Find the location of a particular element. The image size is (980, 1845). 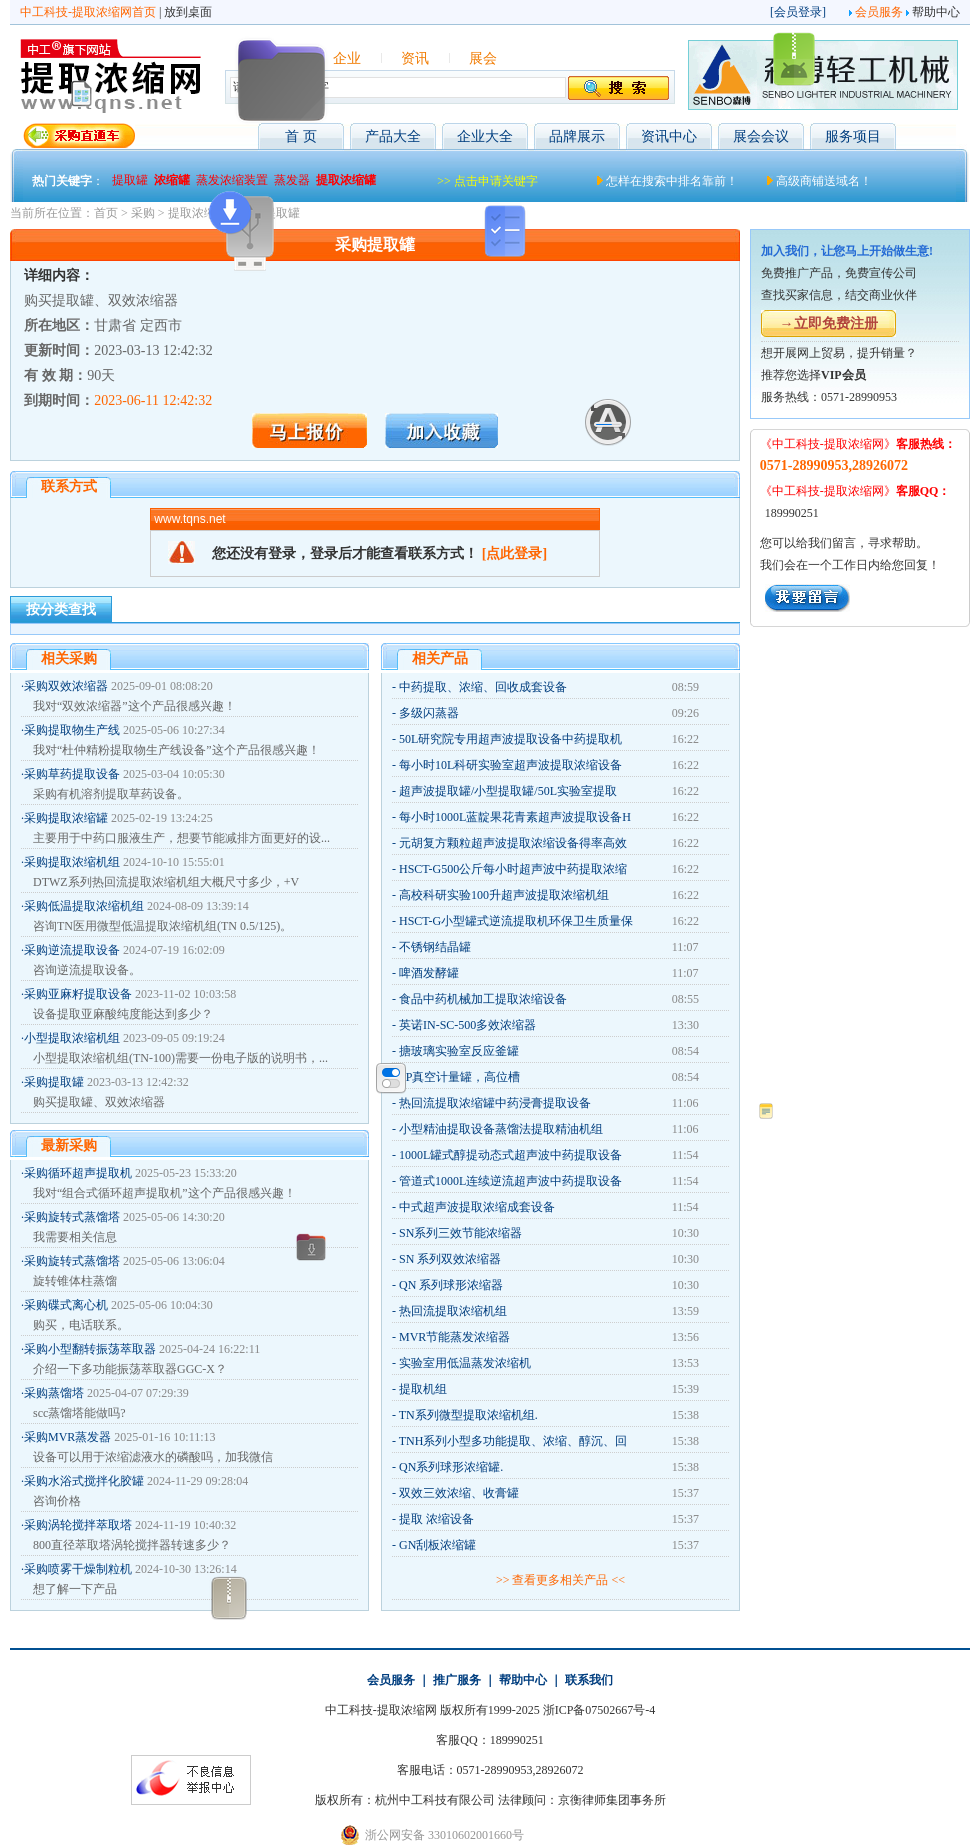

libreoffice master document file type is located at coordinates (81, 93).